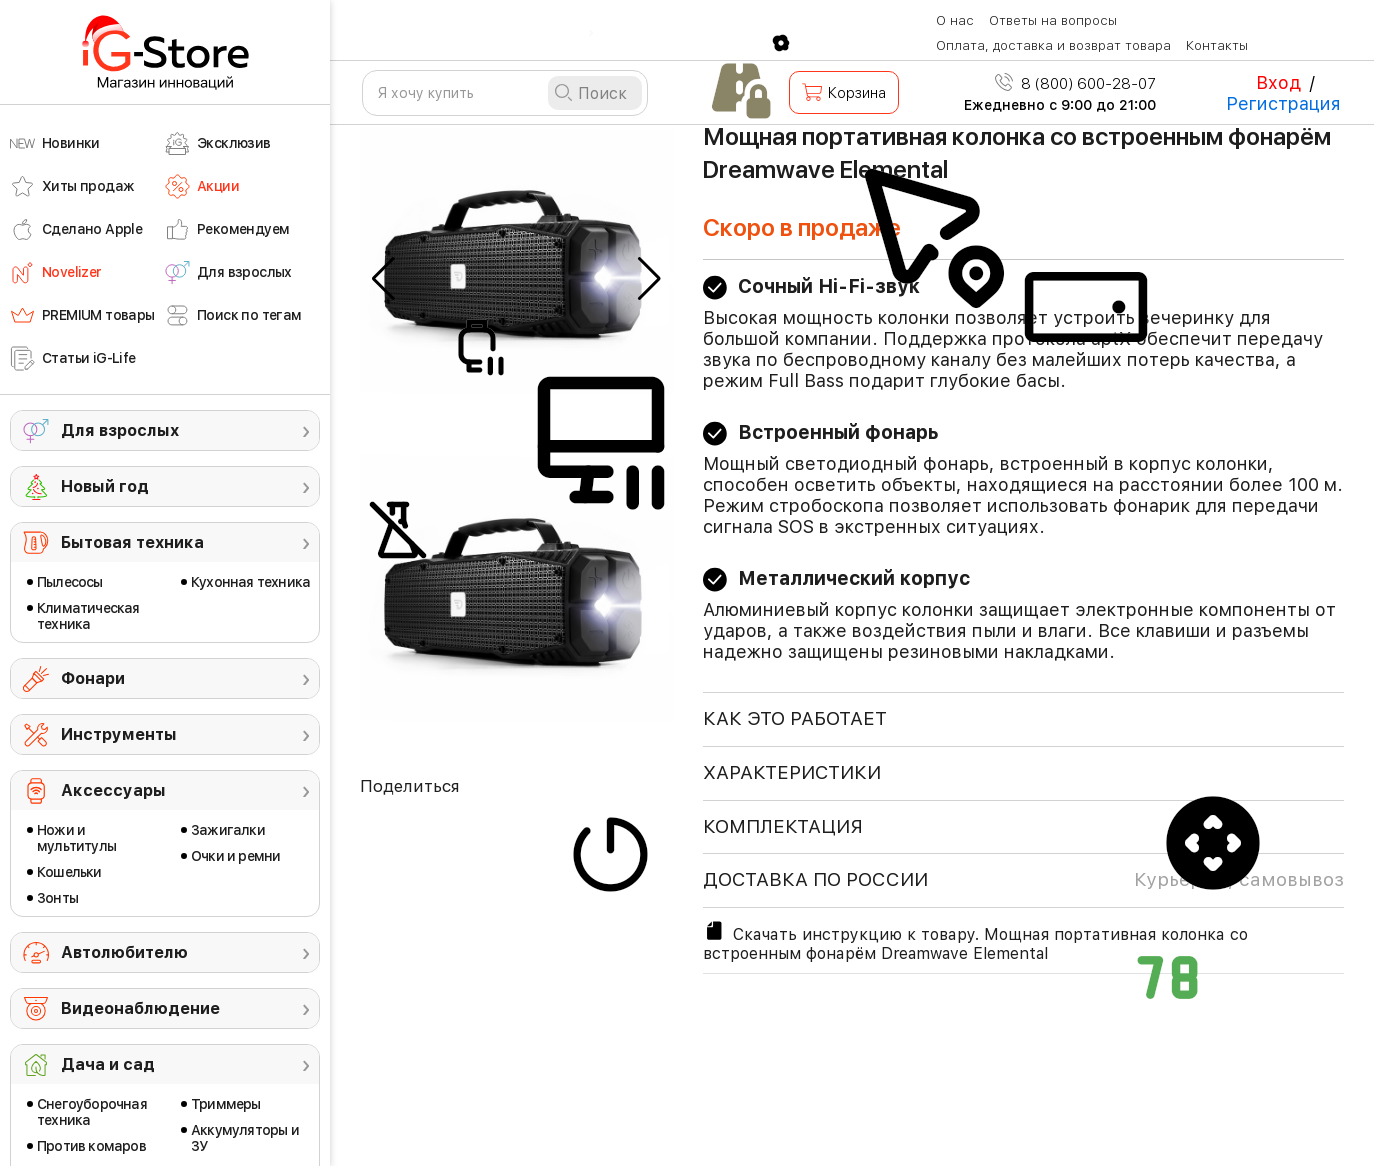 The width and height of the screenshot is (1374, 1166). I want to click on pin cursor location on map, so click(927, 231).